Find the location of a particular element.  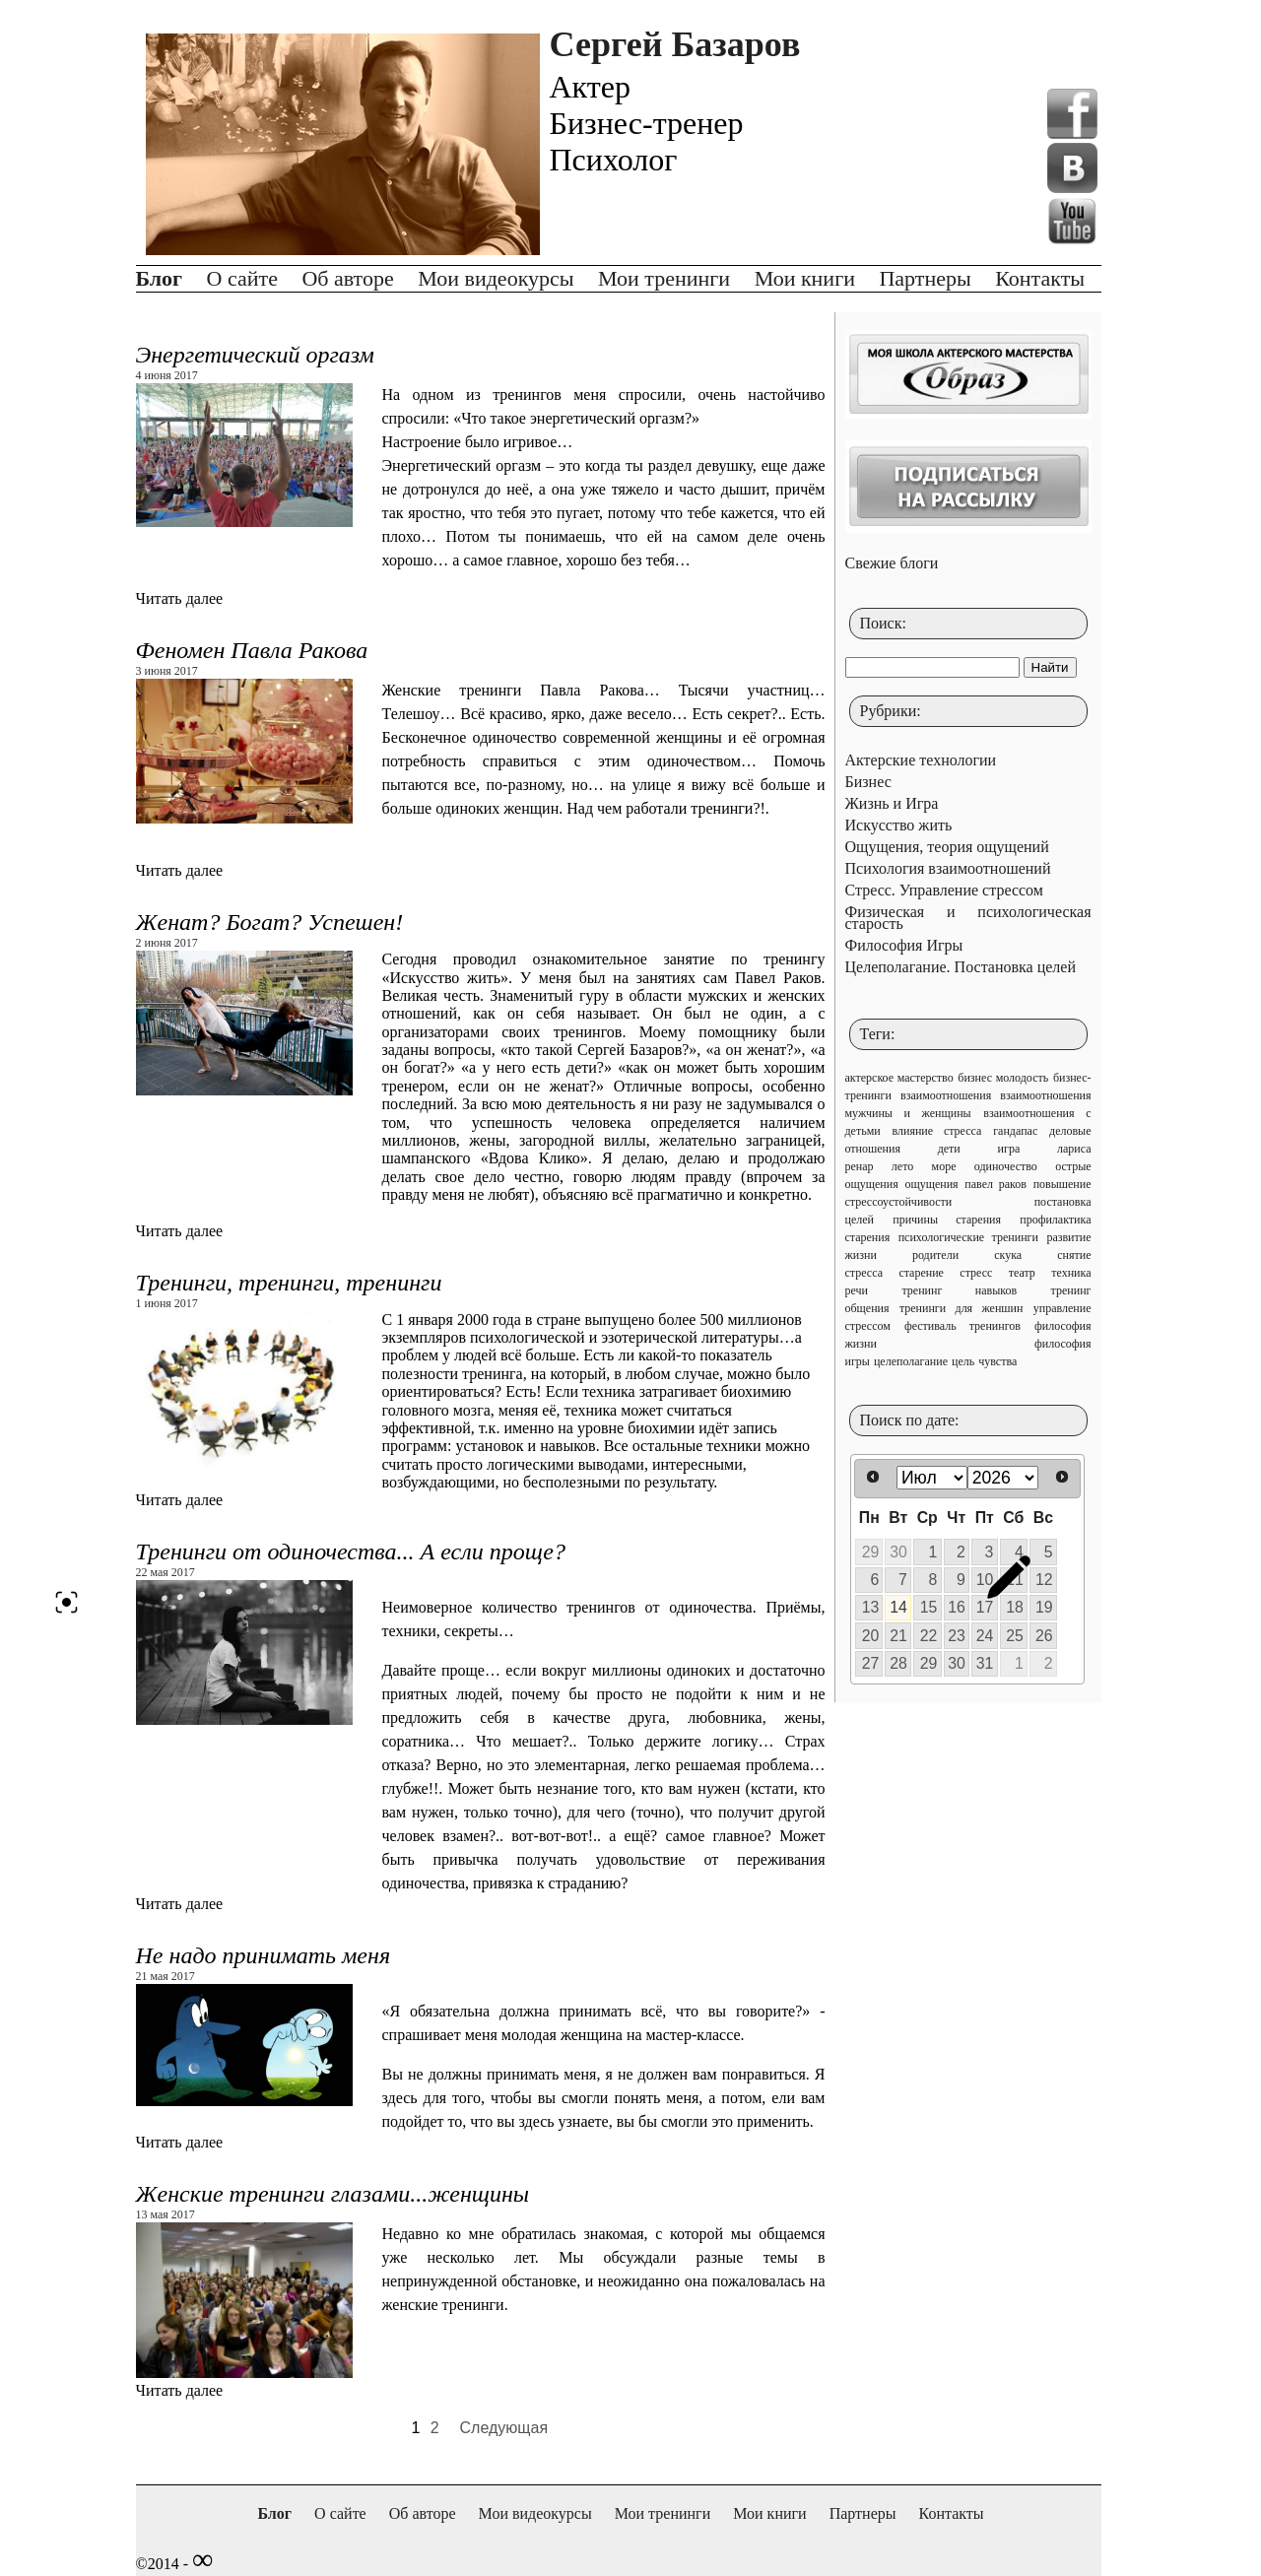

activate camera focus or targeting mode is located at coordinates (66, 1602).